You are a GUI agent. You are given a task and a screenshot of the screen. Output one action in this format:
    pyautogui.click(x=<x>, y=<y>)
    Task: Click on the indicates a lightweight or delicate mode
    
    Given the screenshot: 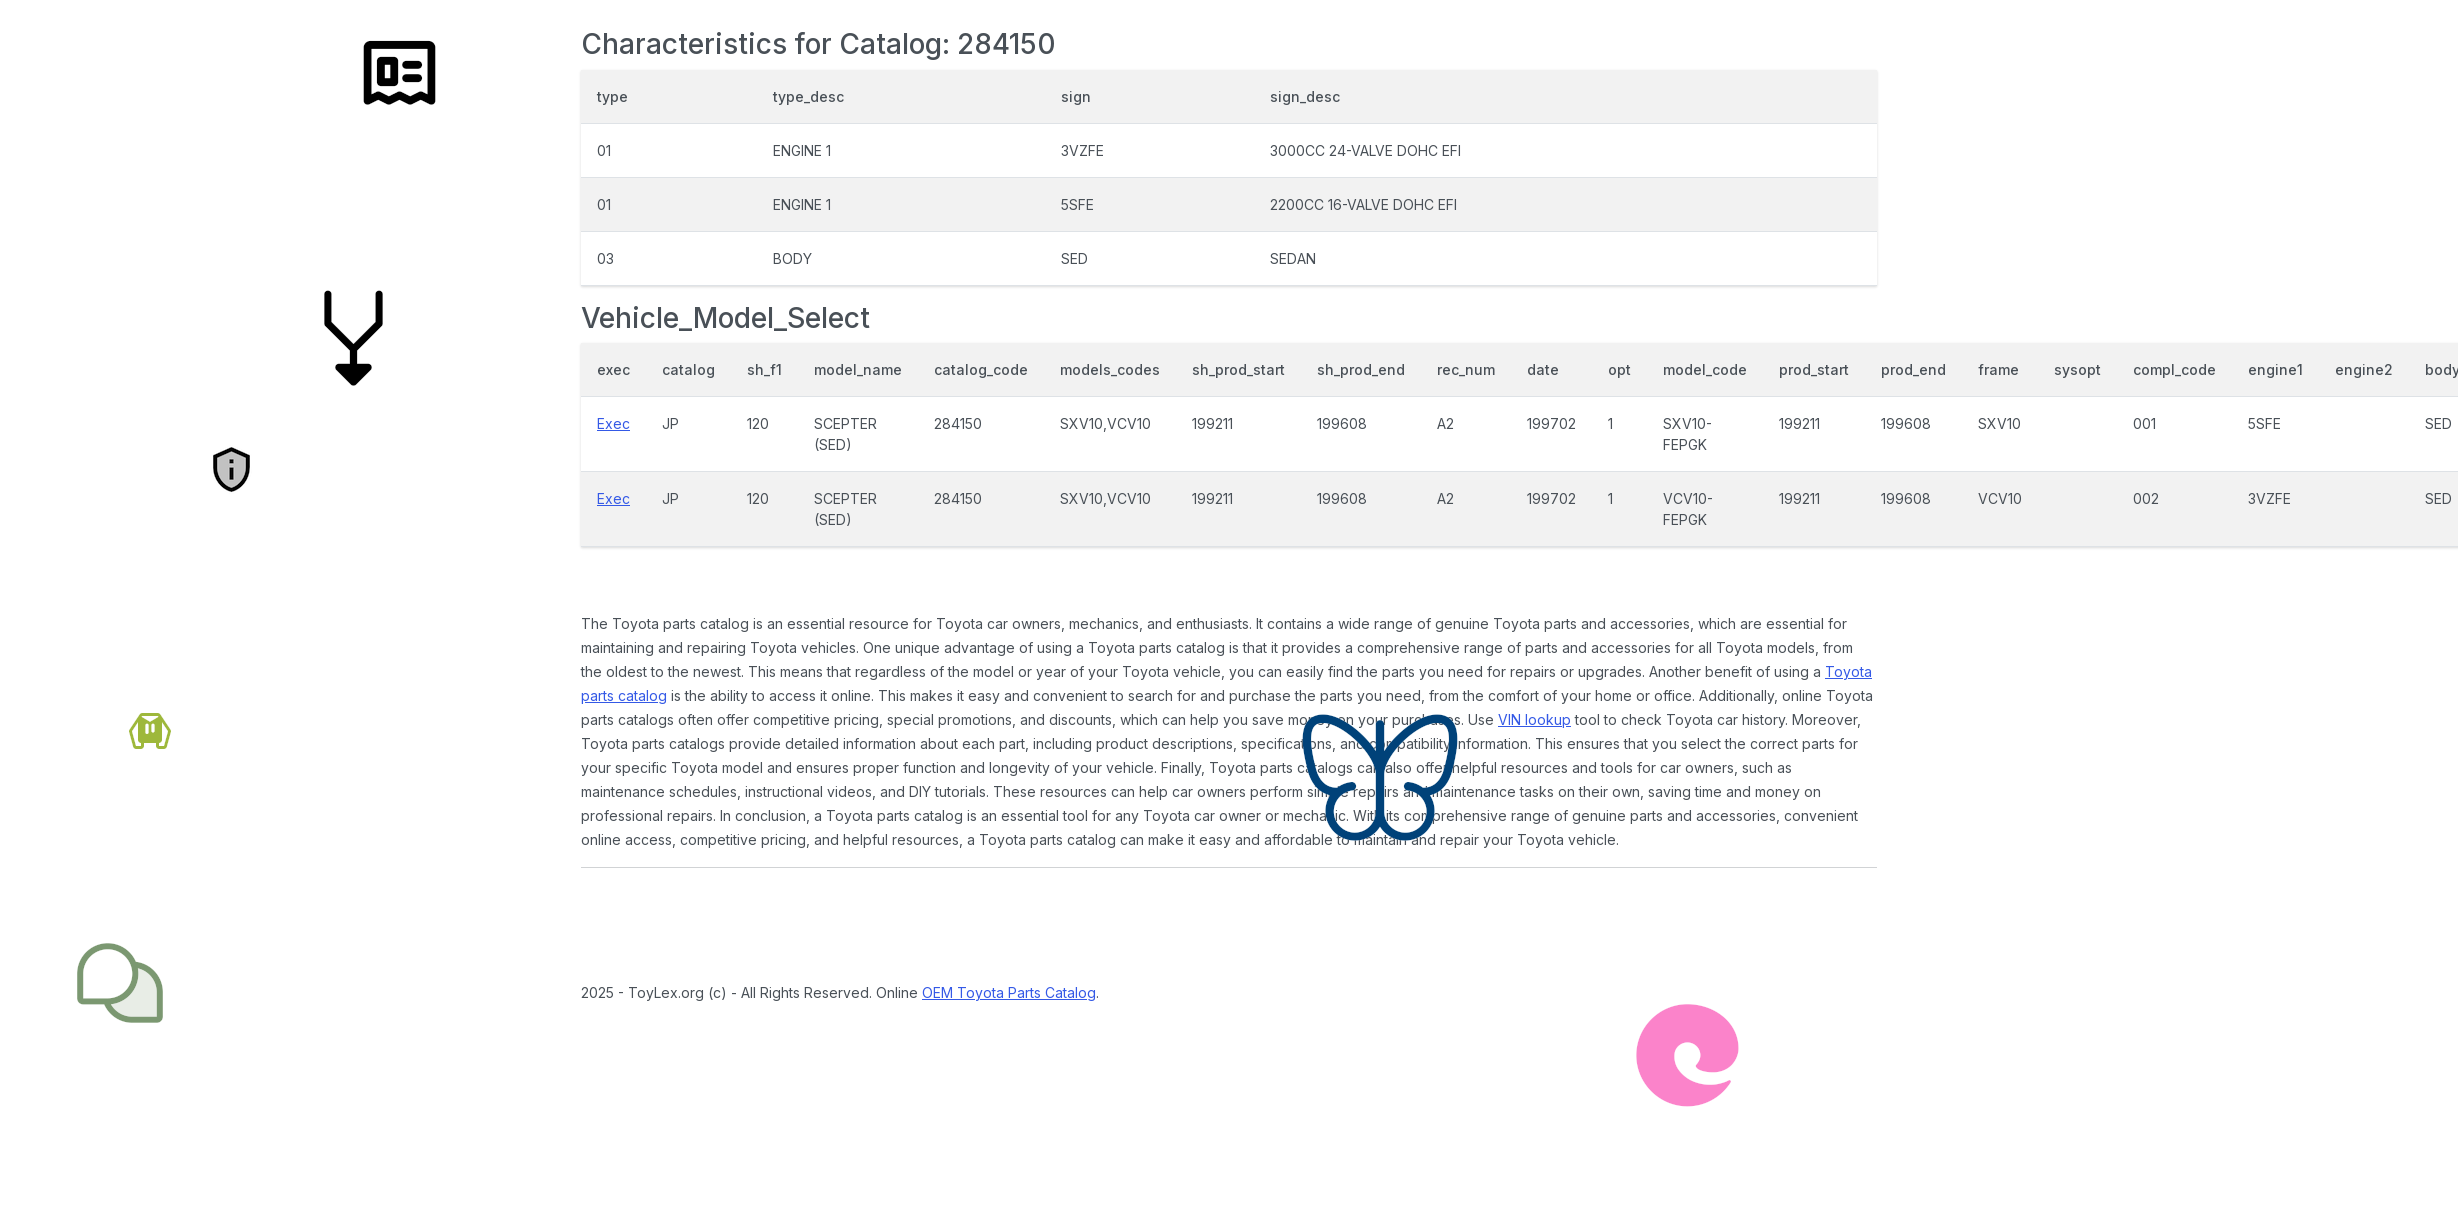 What is the action you would take?
    pyautogui.click(x=1380, y=775)
    